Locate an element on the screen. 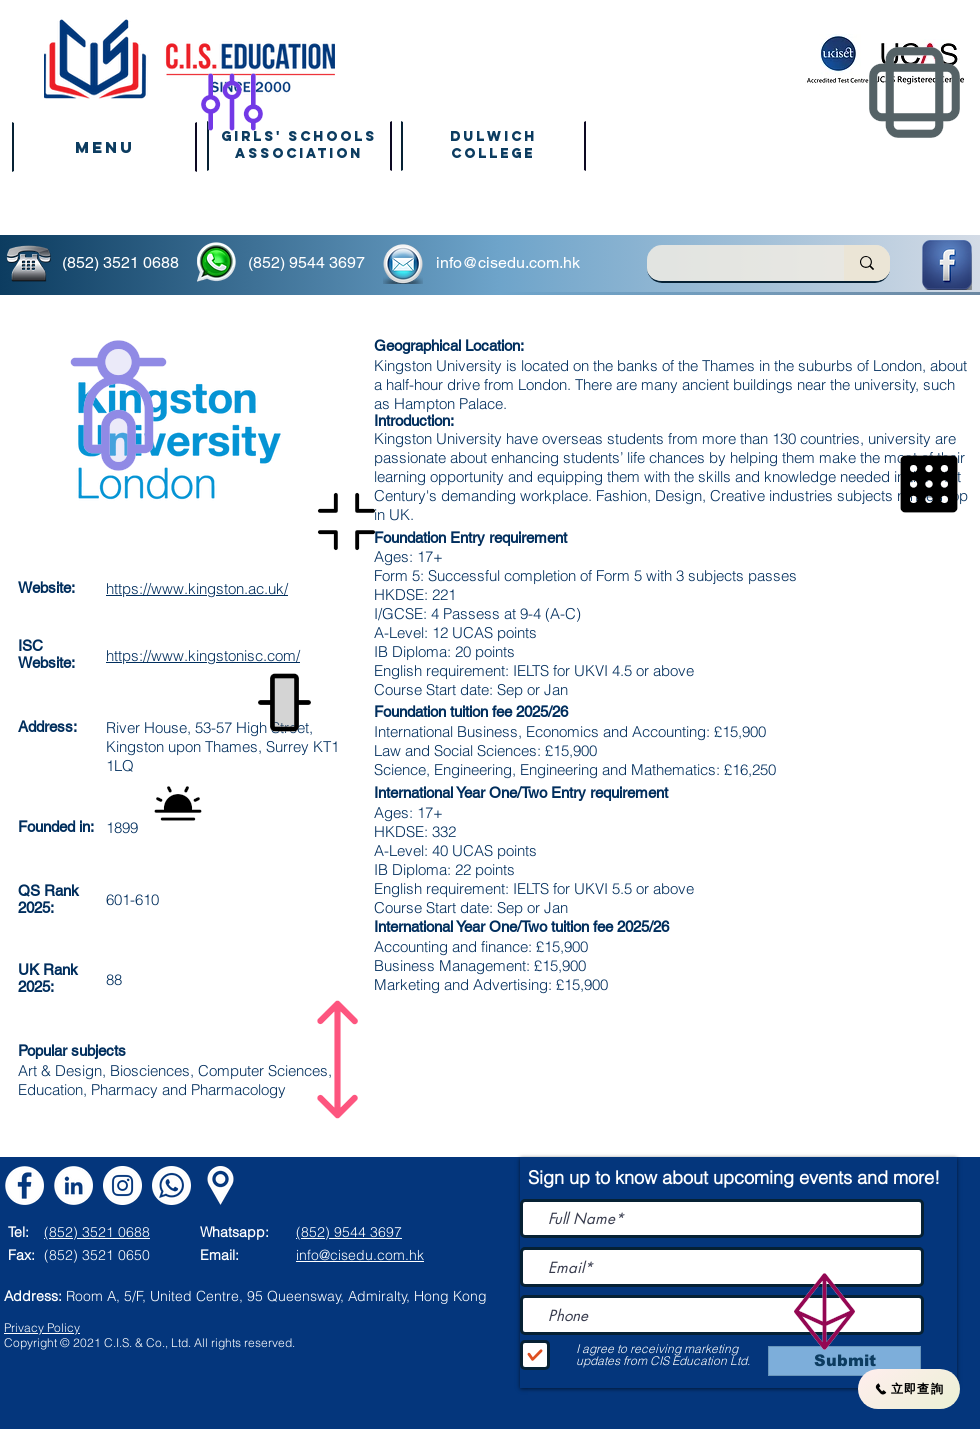 Image resolution: width=980 pixels, height=1429 pixels. adjust height or vertical size is located at coordinates (337, 1059).